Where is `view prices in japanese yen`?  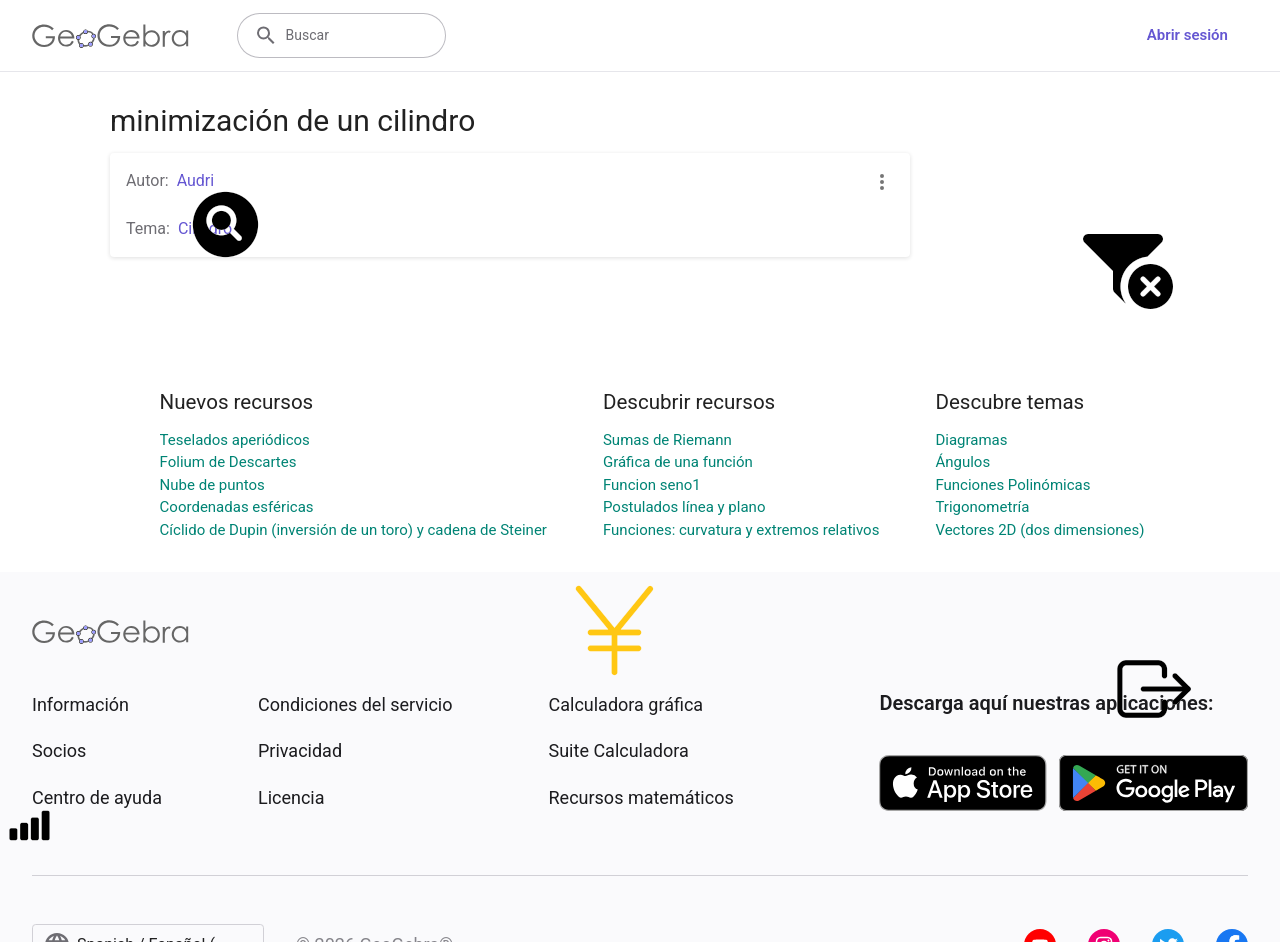 view prices in japanese yen is located at coordinates (614, 628).